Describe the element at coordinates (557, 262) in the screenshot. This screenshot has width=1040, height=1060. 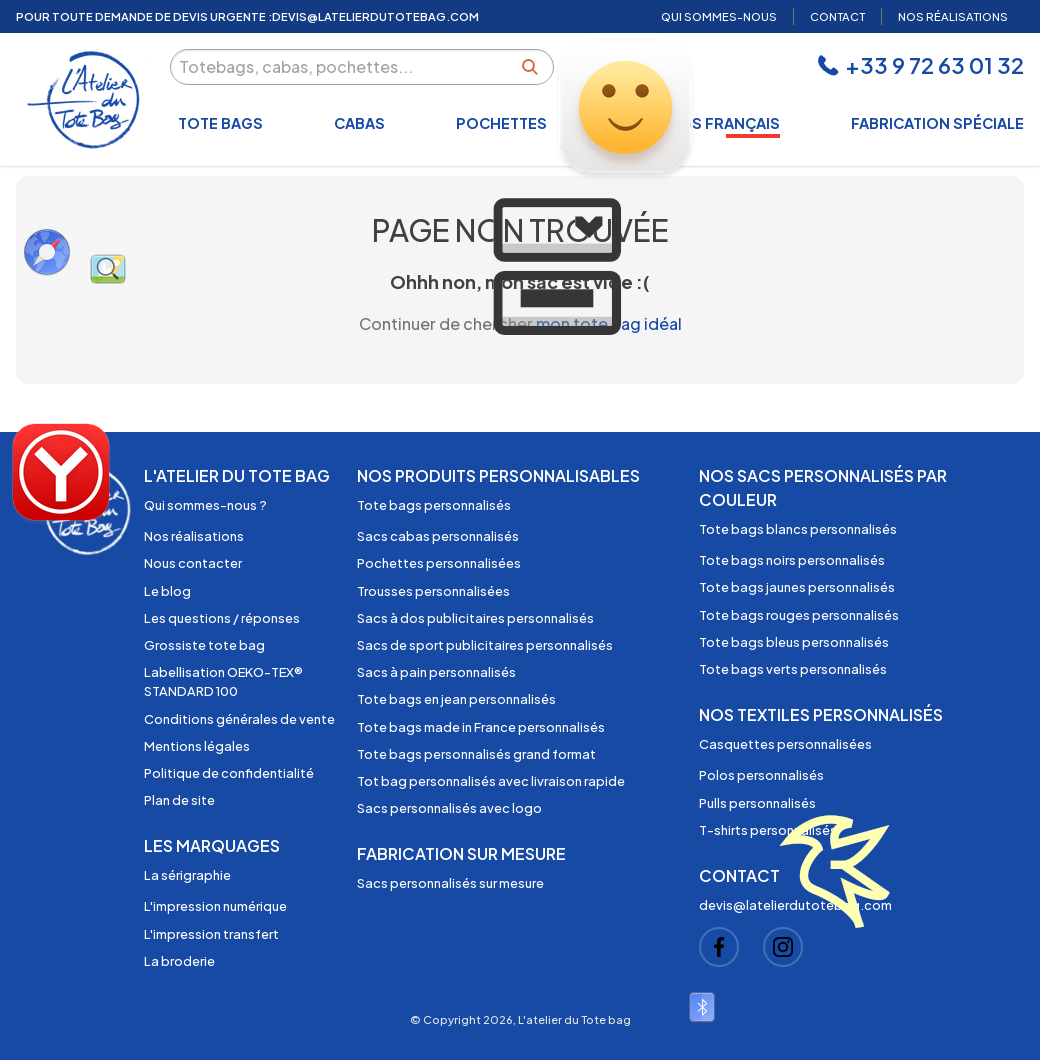
I see `gtk widget factory demo application` at that location.